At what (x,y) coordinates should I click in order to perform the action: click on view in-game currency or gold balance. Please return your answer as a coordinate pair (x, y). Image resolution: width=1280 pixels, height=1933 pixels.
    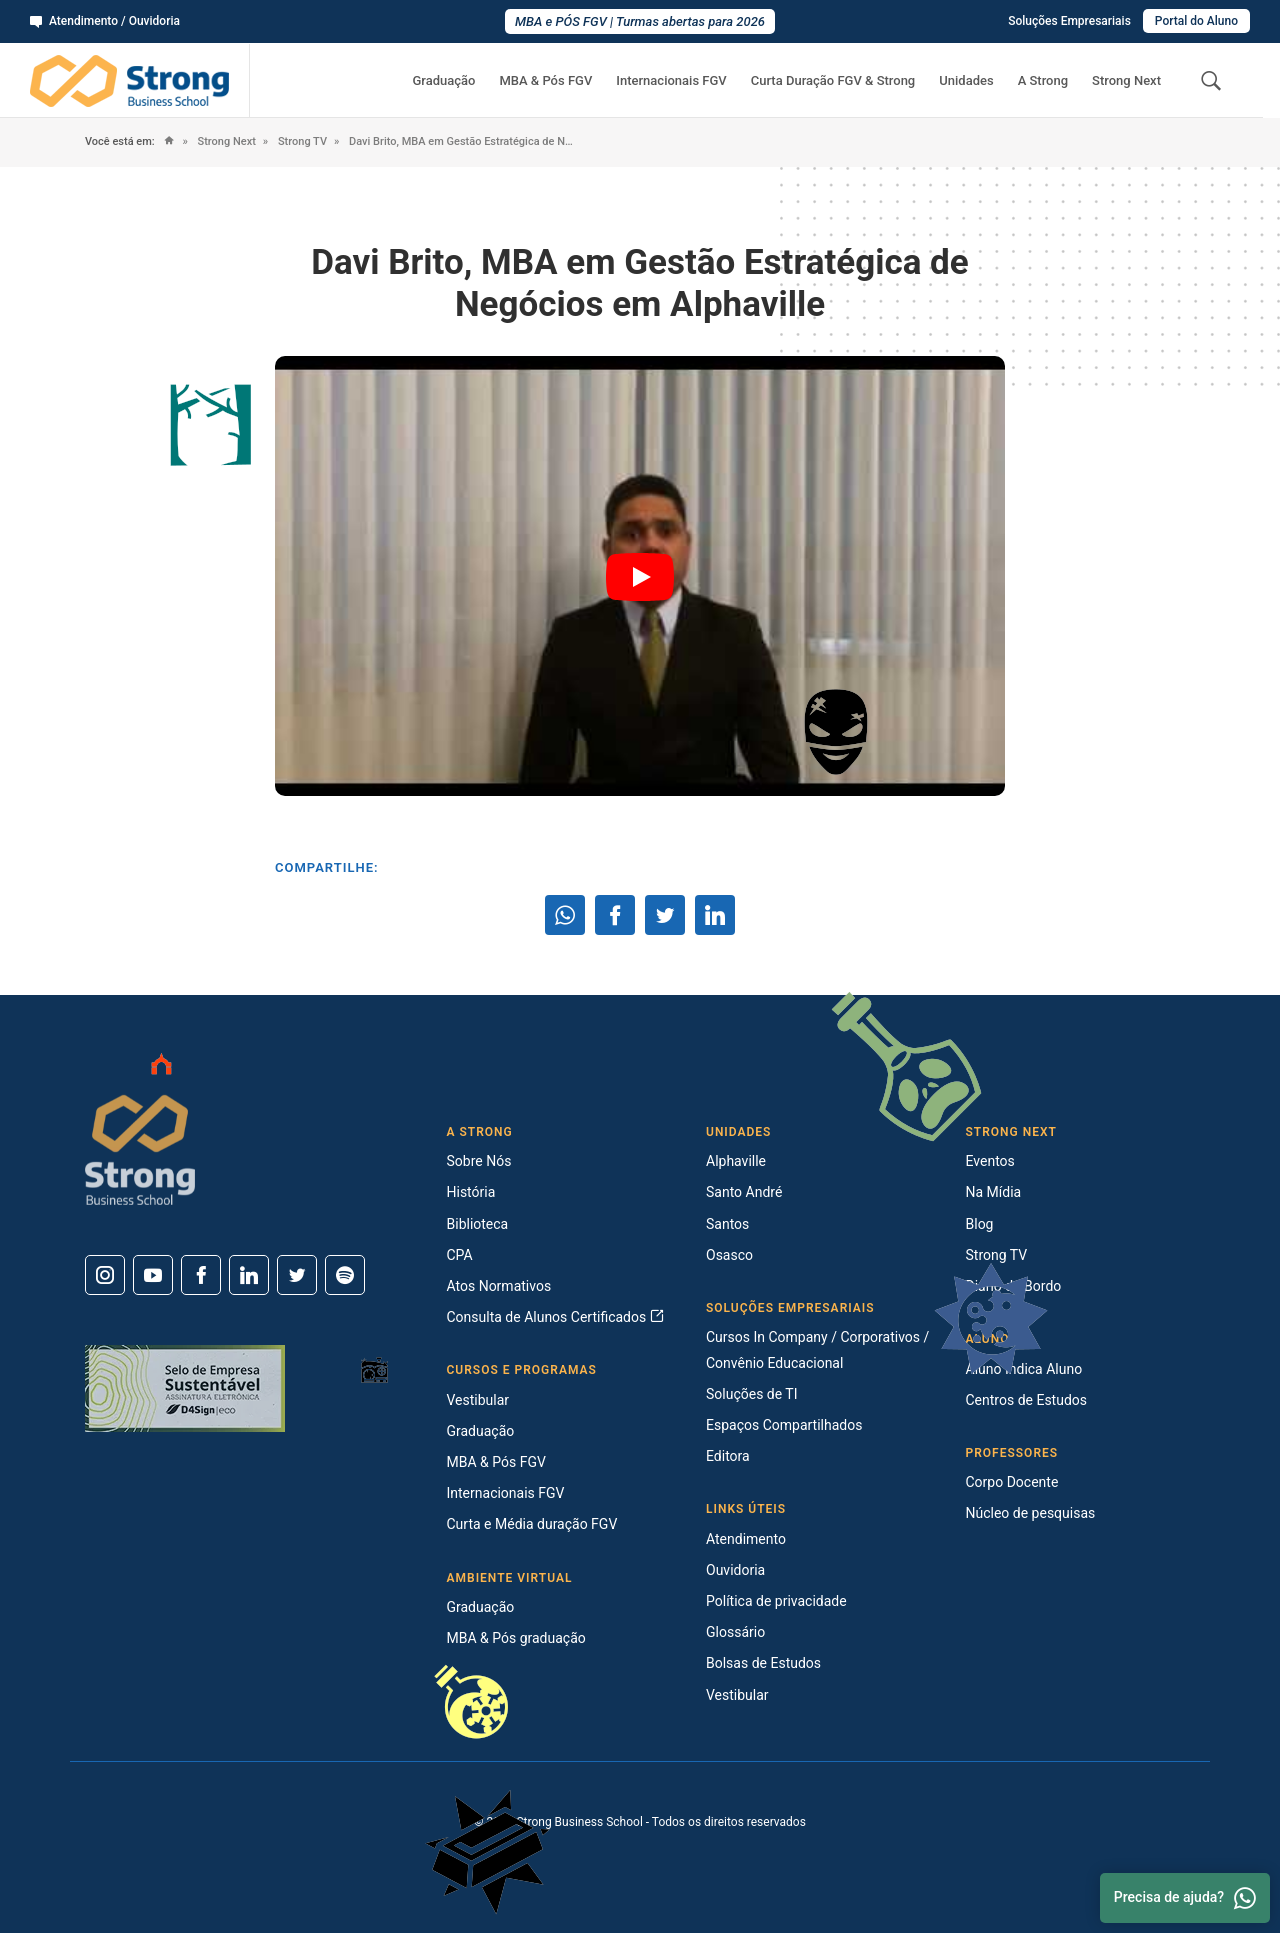
    Looking at the image, I should click on (488, 1851).